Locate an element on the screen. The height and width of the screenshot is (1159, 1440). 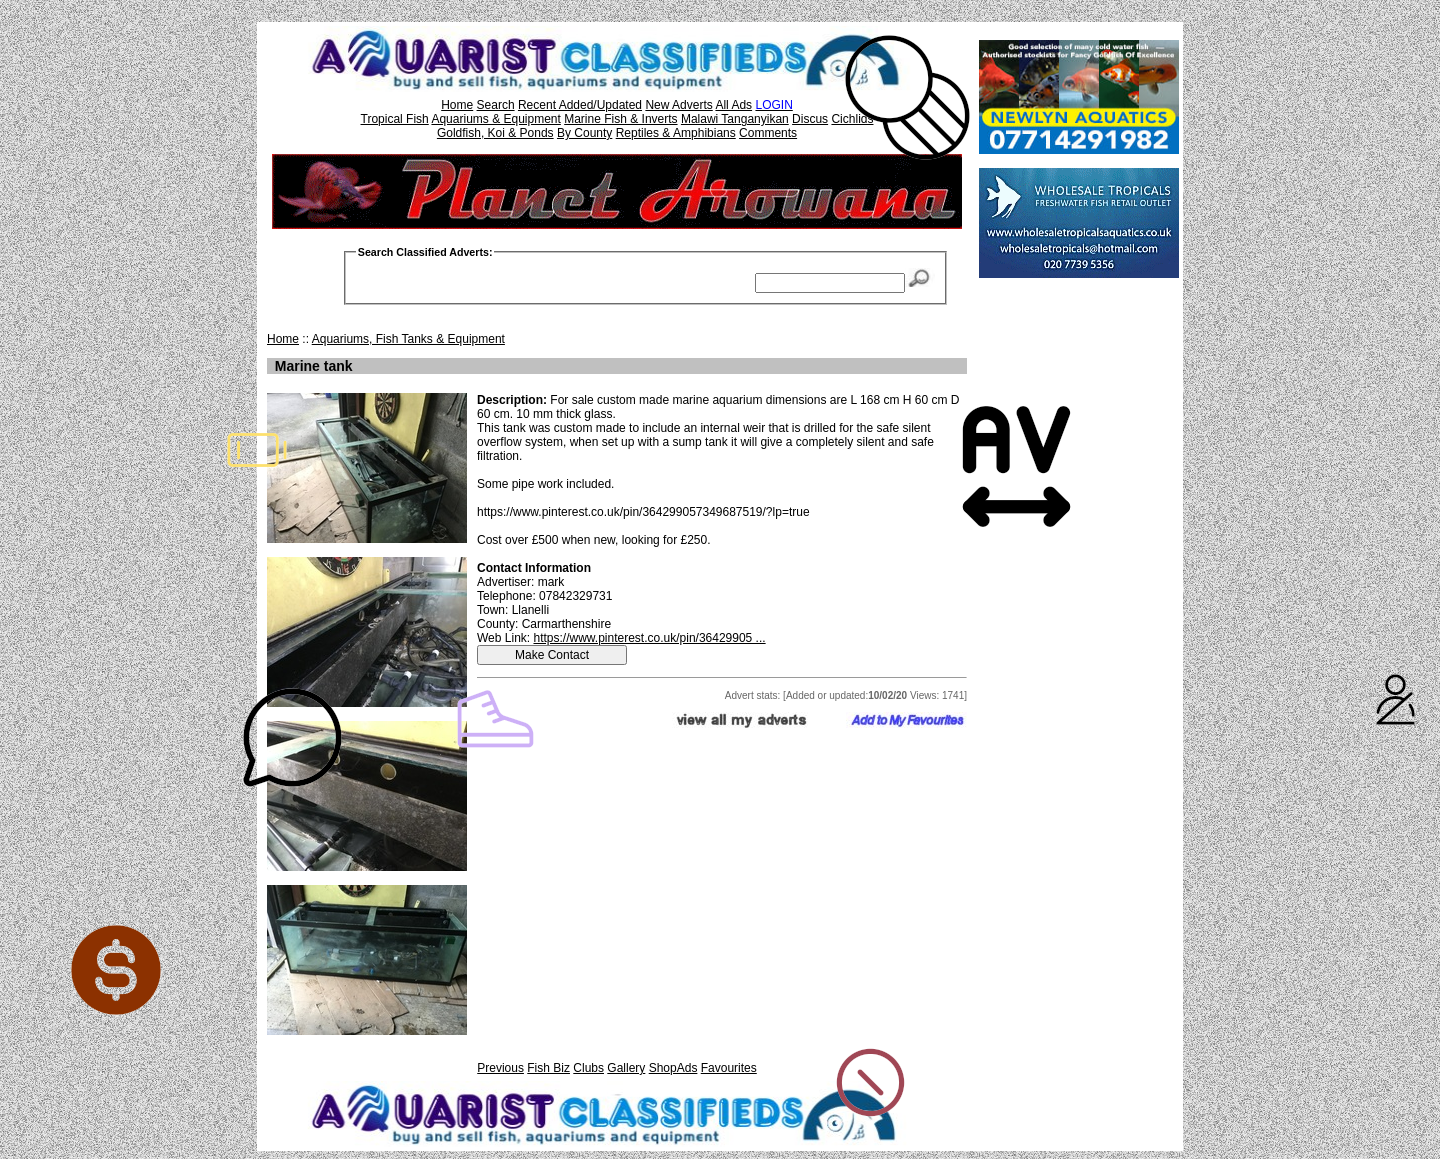
view your account balance is located at coordinates (116, 970).